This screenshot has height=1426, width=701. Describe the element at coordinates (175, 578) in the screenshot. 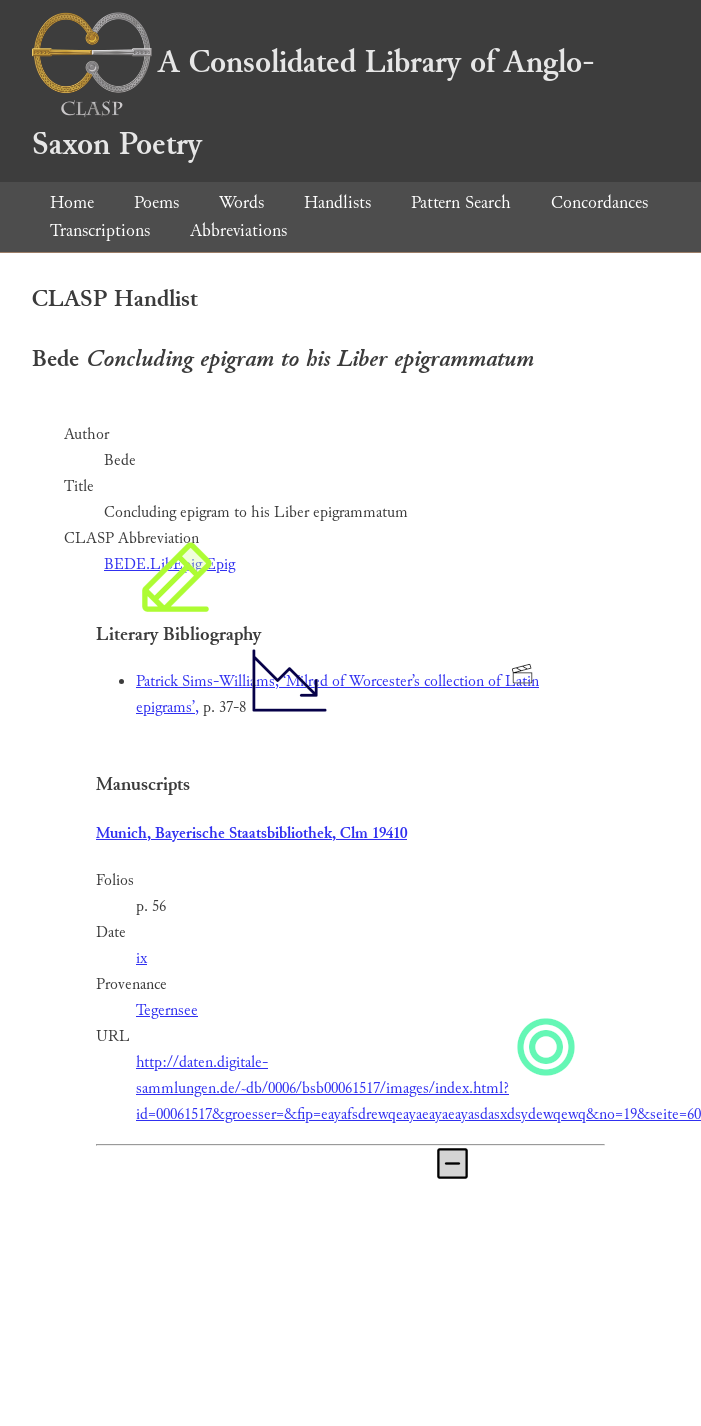

I see `edit text or content` at that location.